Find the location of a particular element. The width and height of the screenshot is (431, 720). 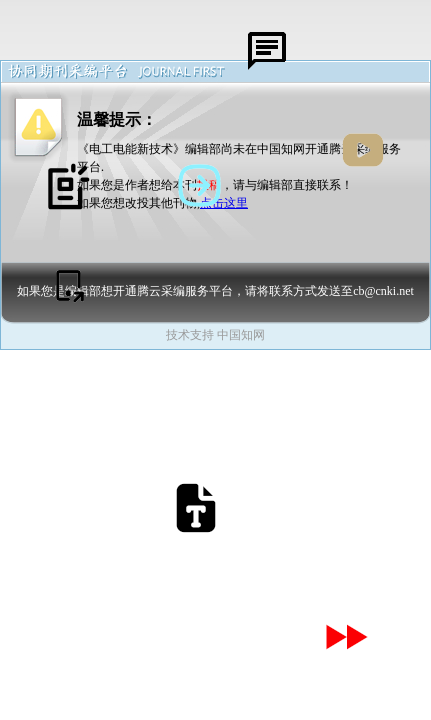

share content from tablet to another device is located at coordinates (68, 285).